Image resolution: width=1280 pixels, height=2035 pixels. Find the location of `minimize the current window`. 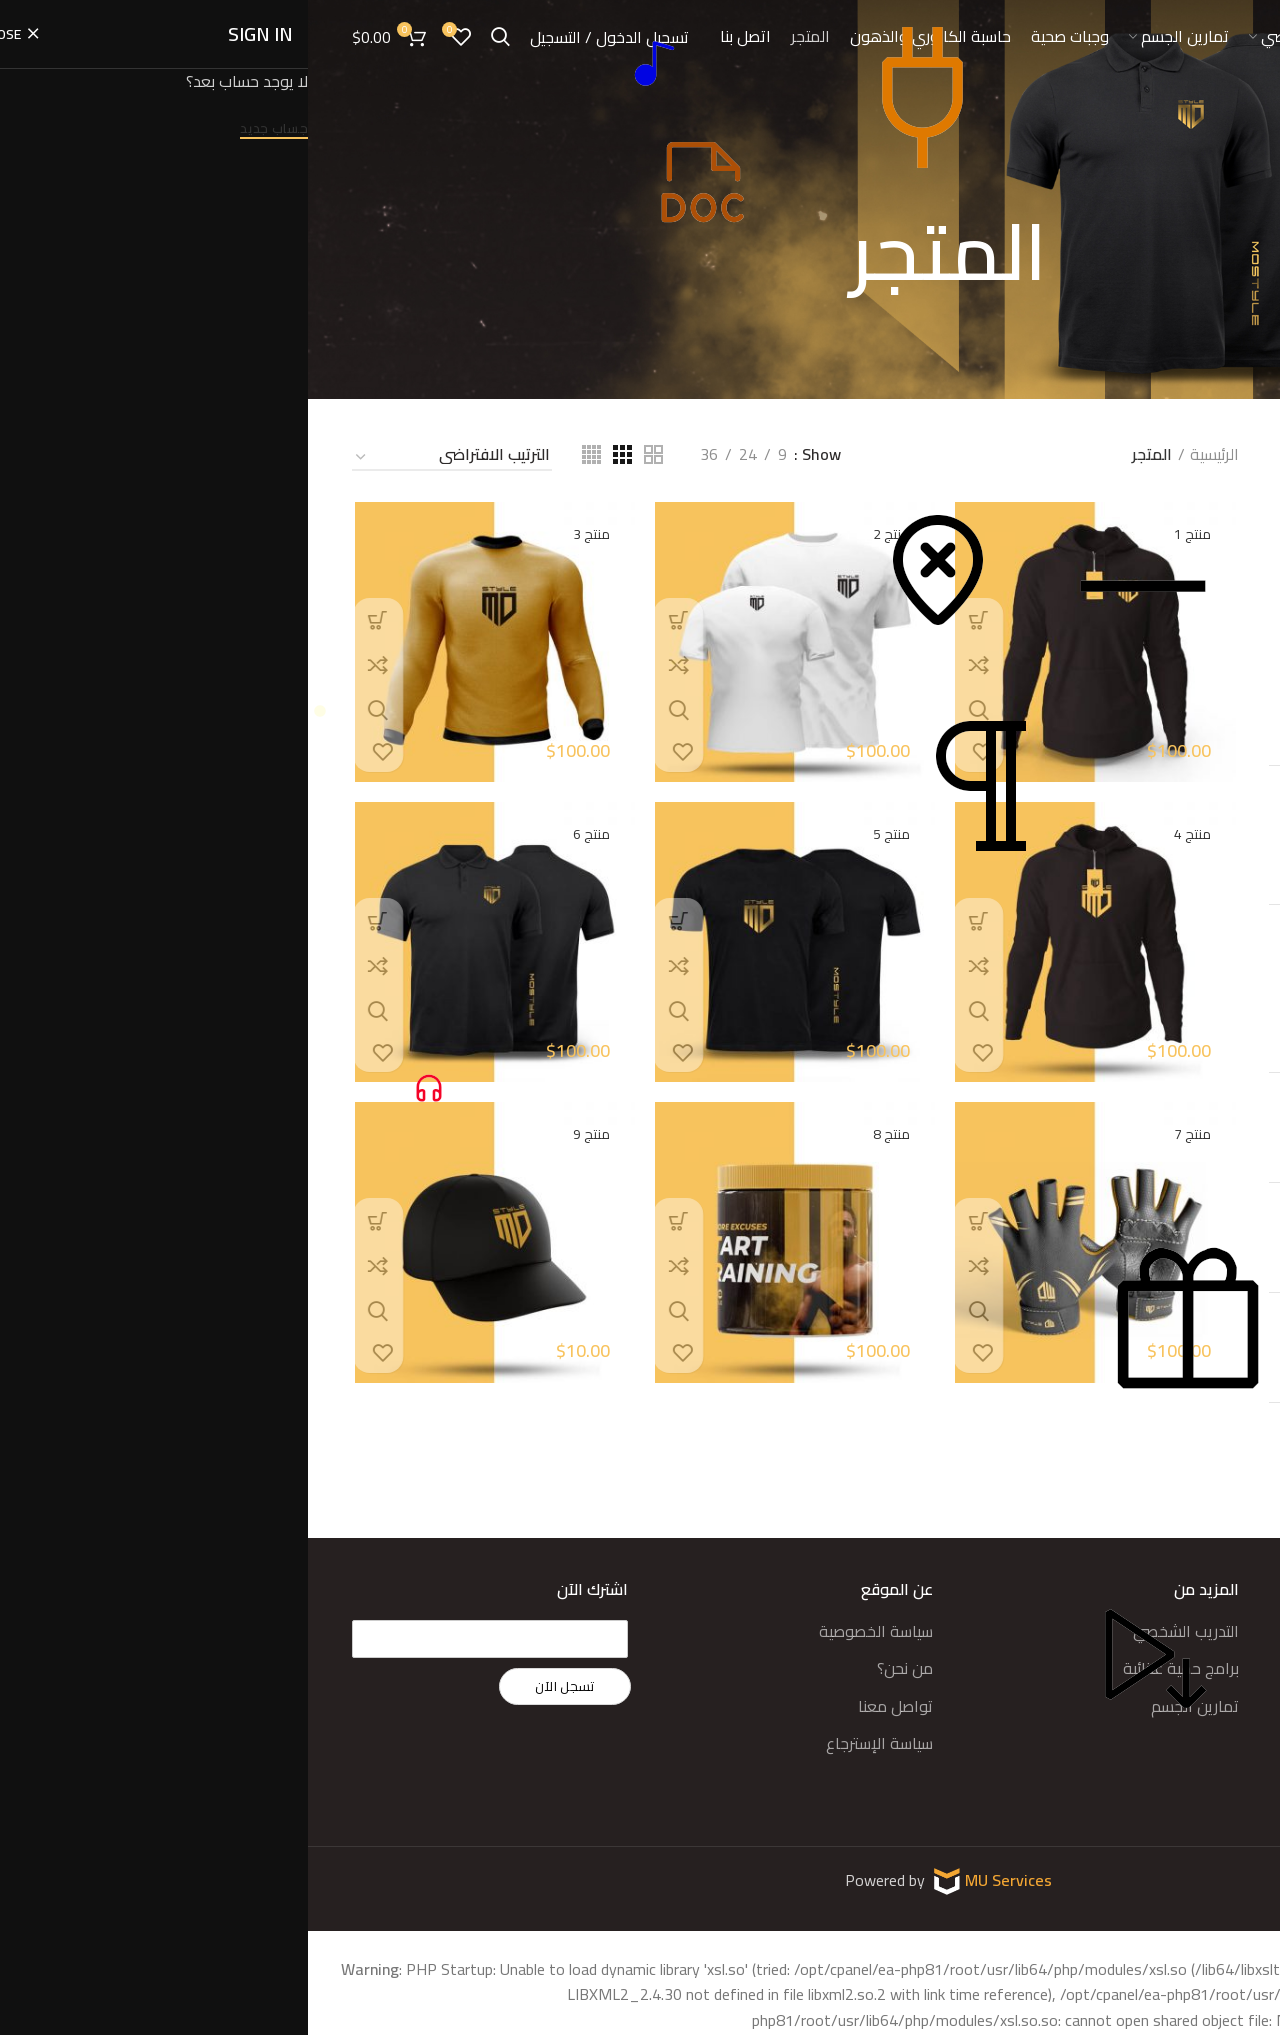

minimize the current window is located at coordinates (1137, 580).